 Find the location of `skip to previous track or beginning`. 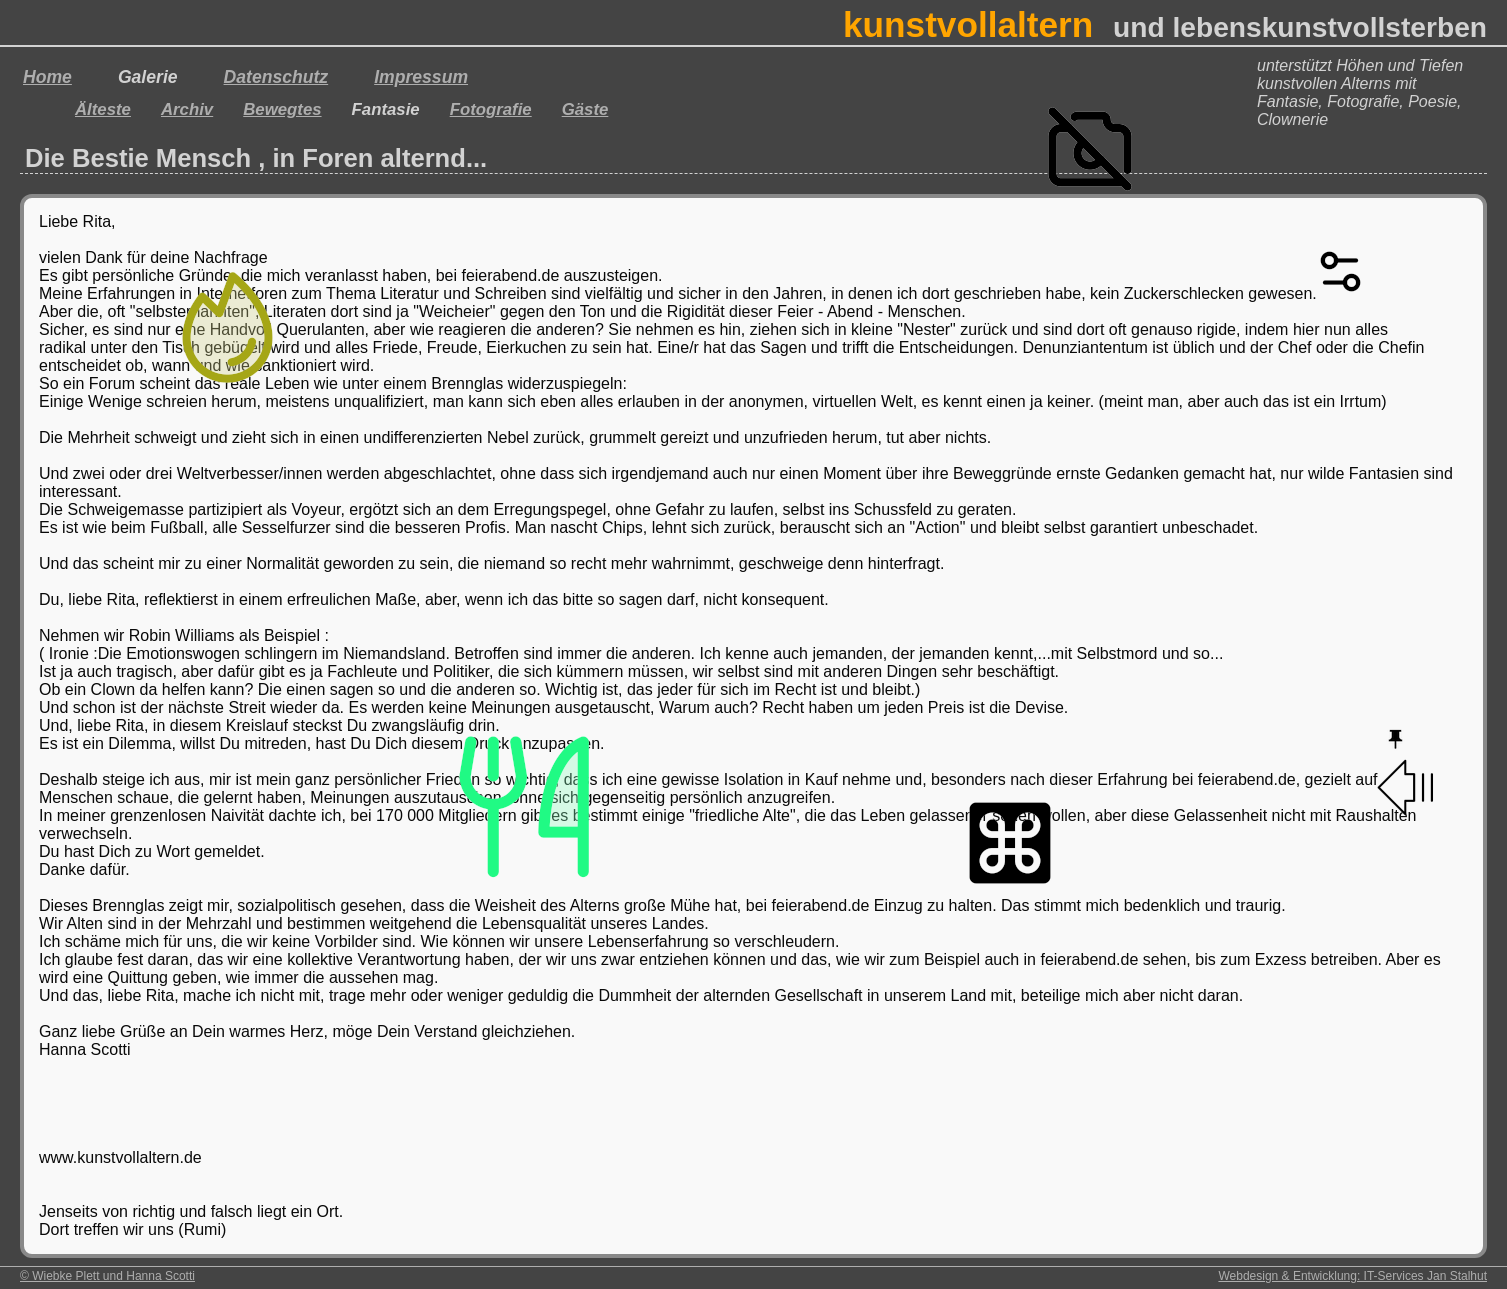

skip to previous track or beginning is located at coordinates (1407, 787).